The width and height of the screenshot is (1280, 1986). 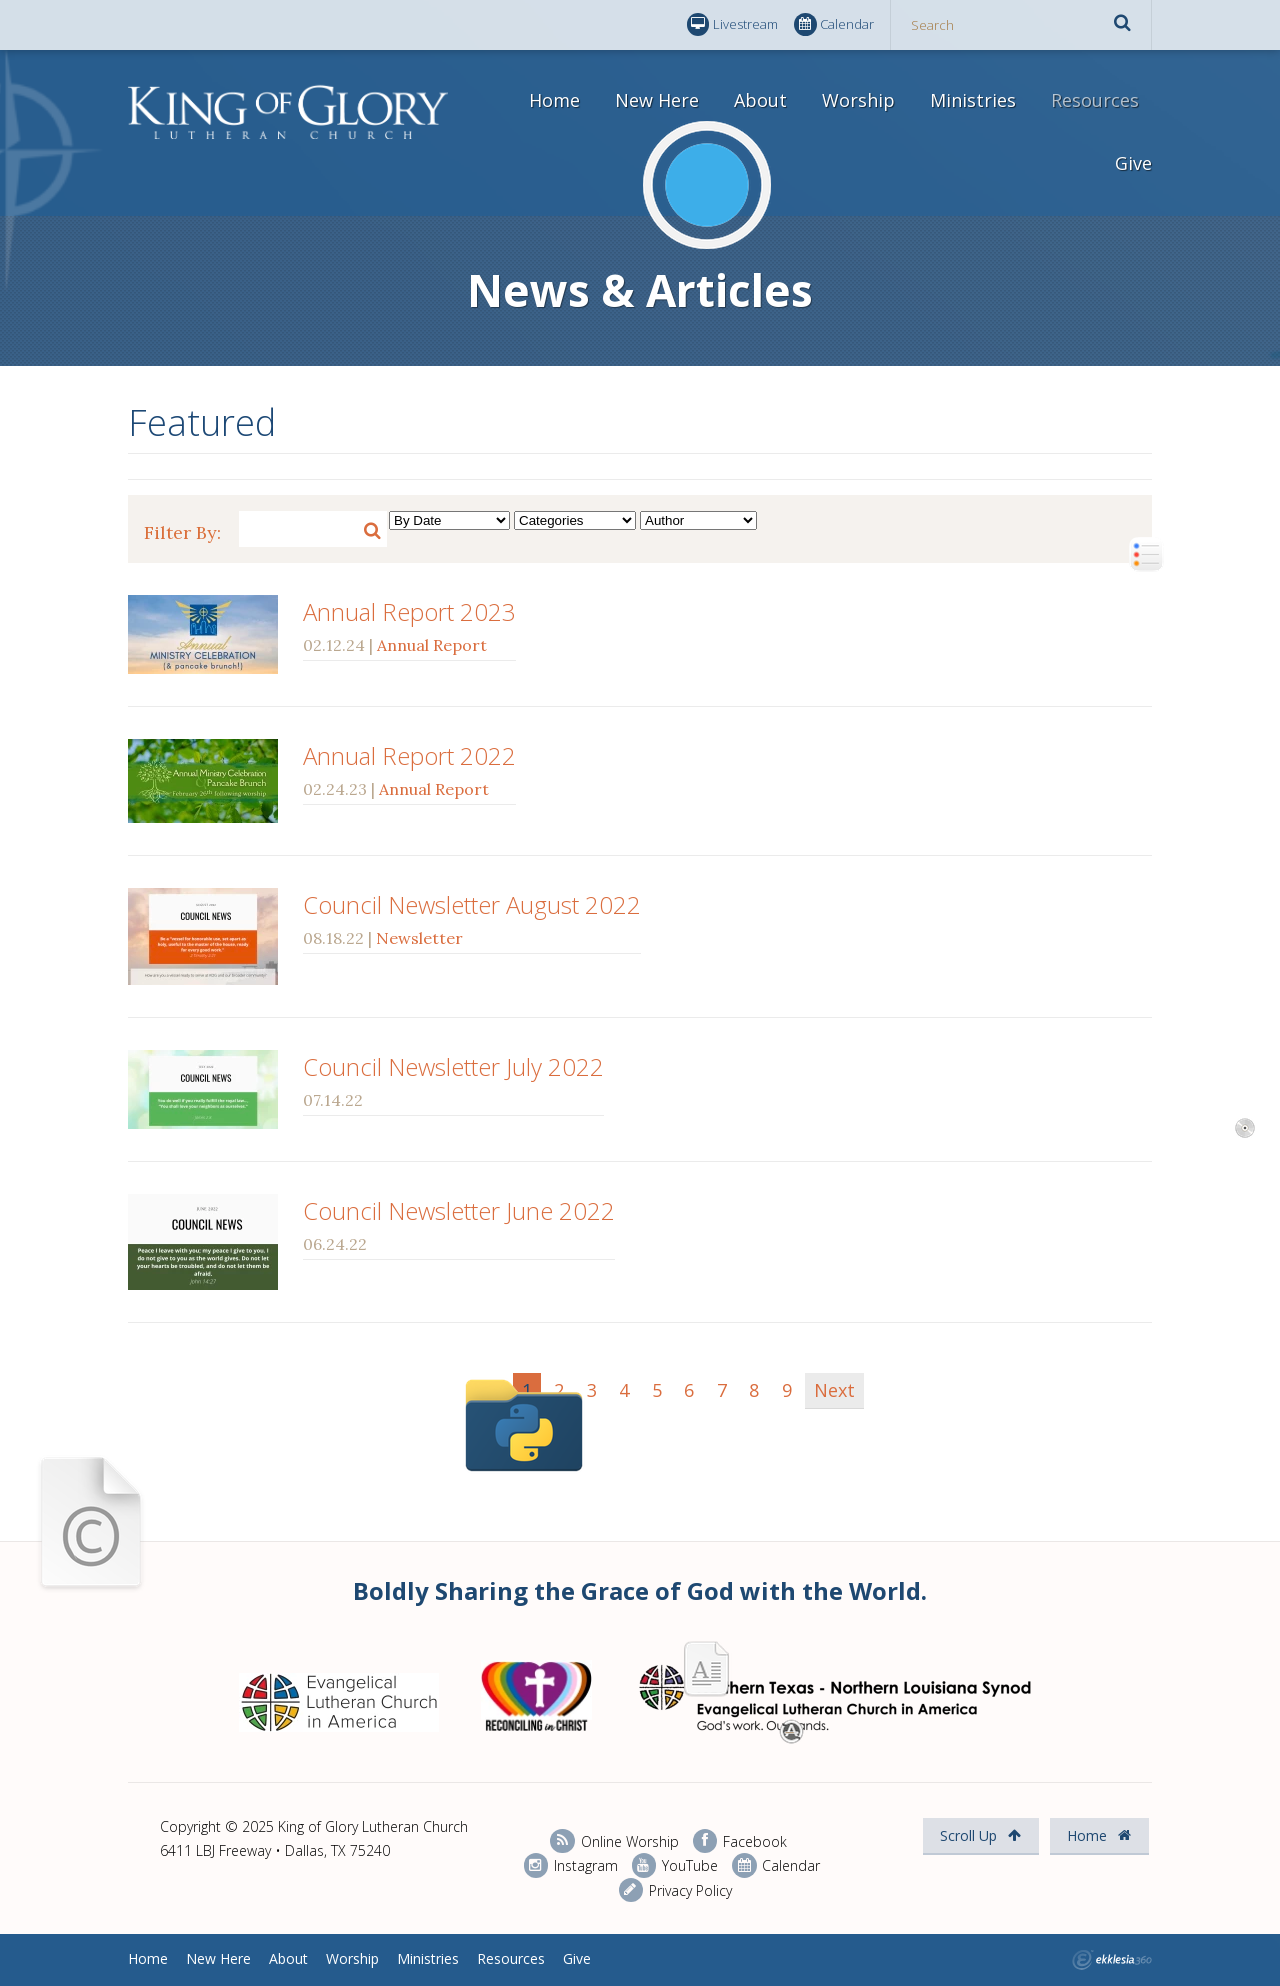 I want to click on open the software update manager, so click(x=791, y=1731).